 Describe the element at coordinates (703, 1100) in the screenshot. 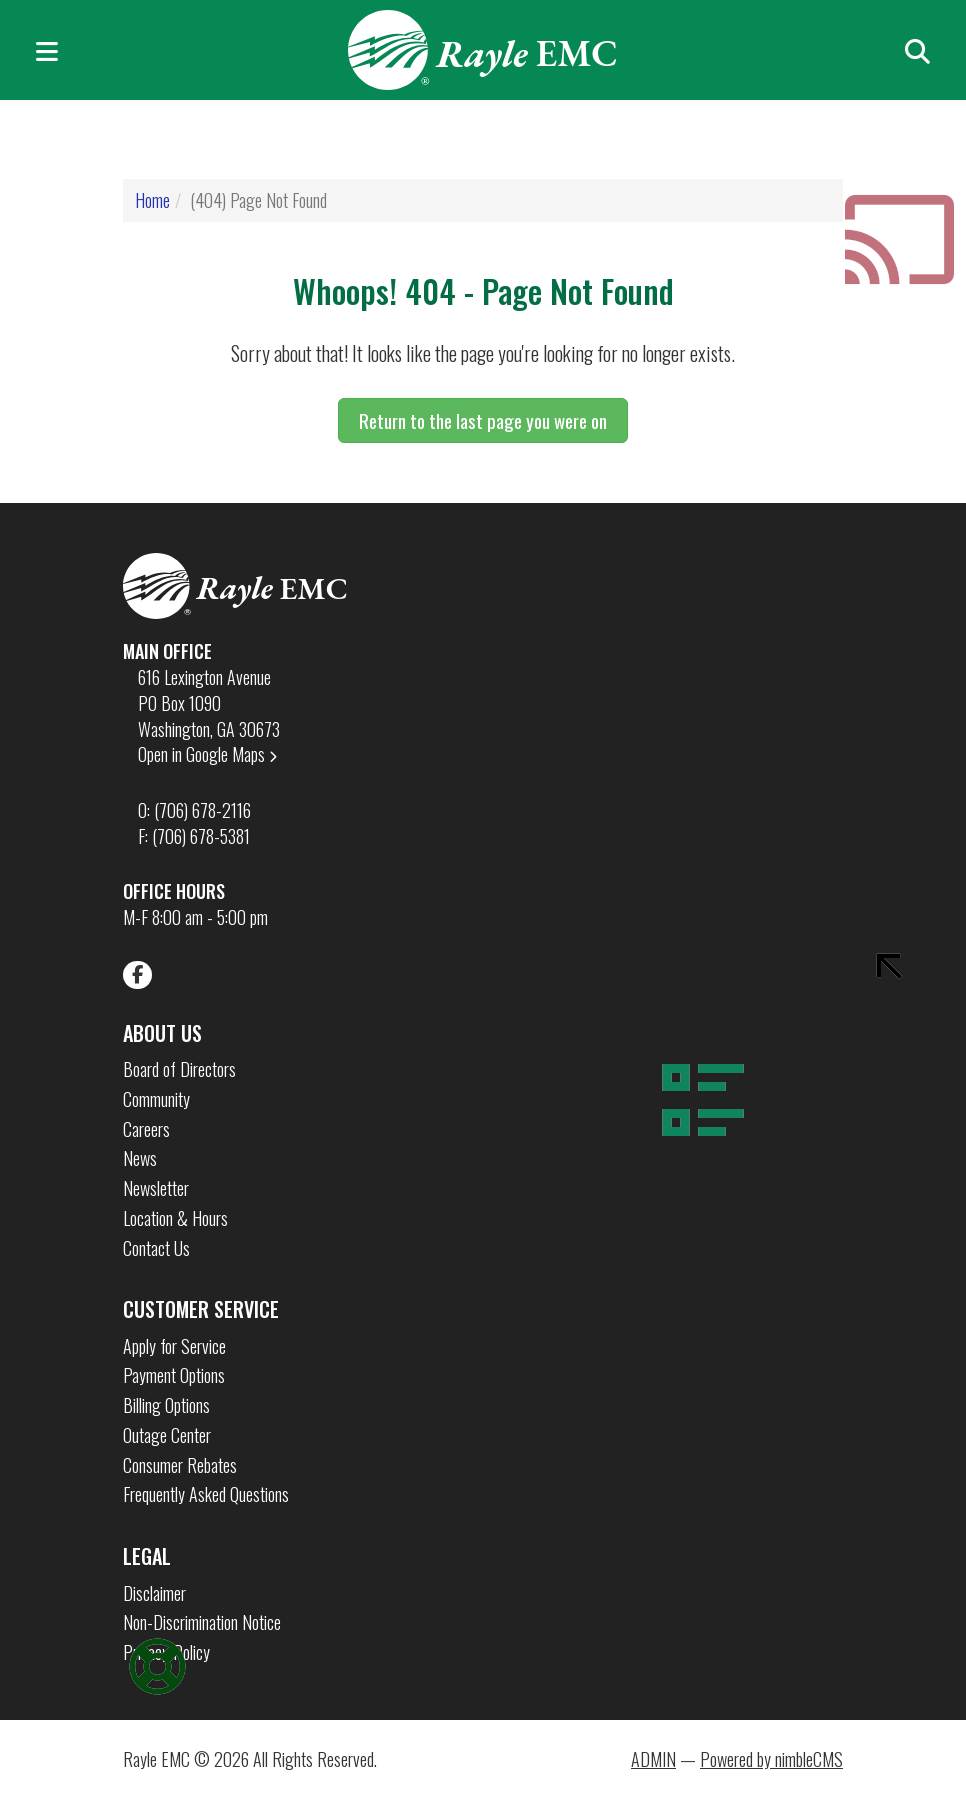

I see `view completed tasks in a checklist` at that location.